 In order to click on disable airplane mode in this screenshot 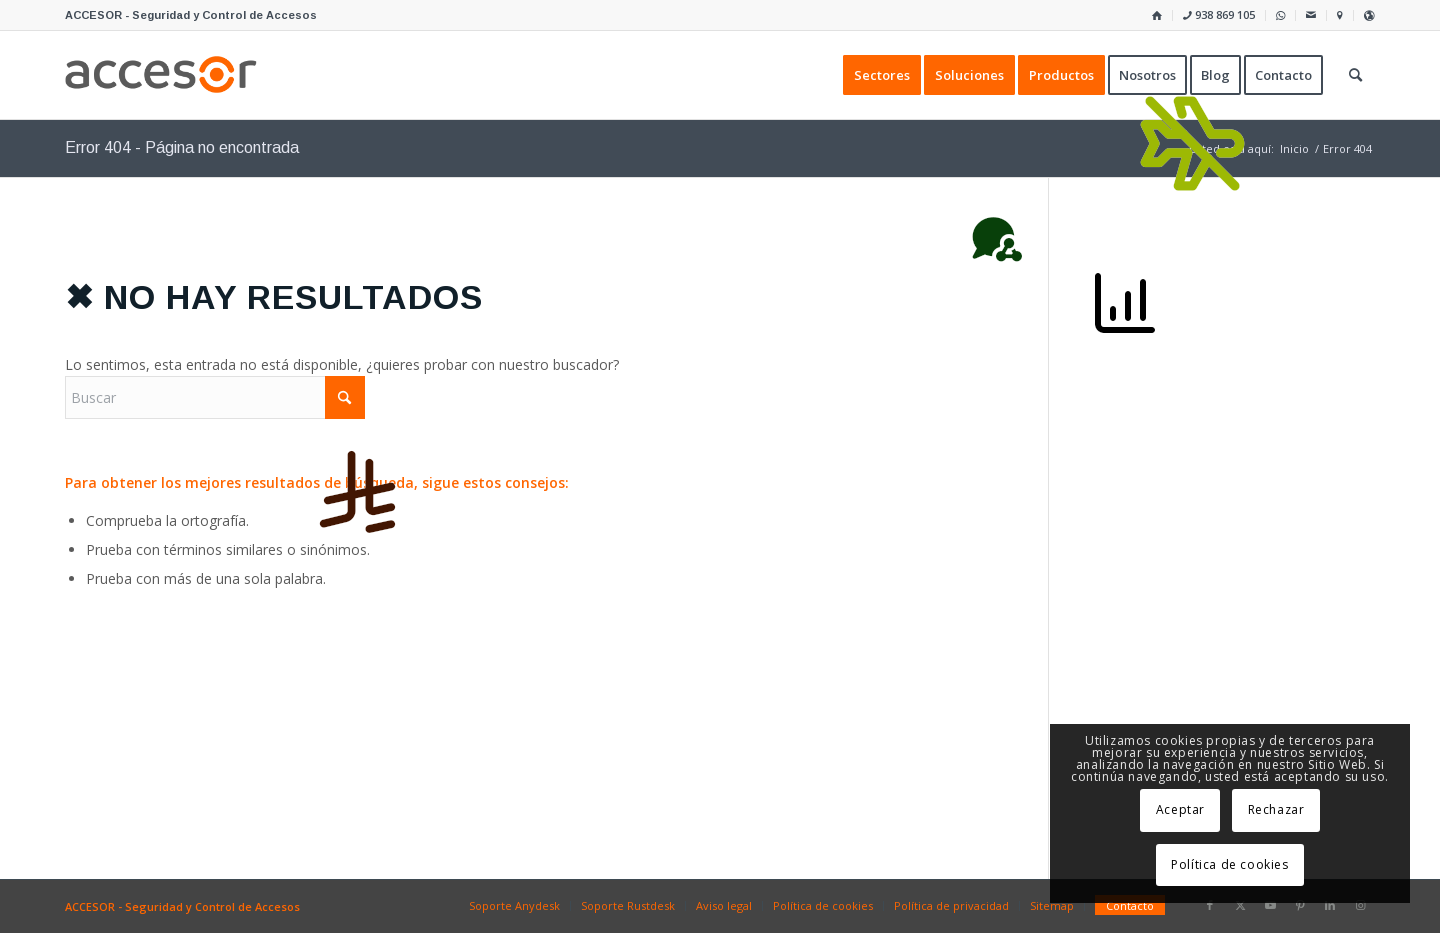, I will do `click(1192, 143)`.